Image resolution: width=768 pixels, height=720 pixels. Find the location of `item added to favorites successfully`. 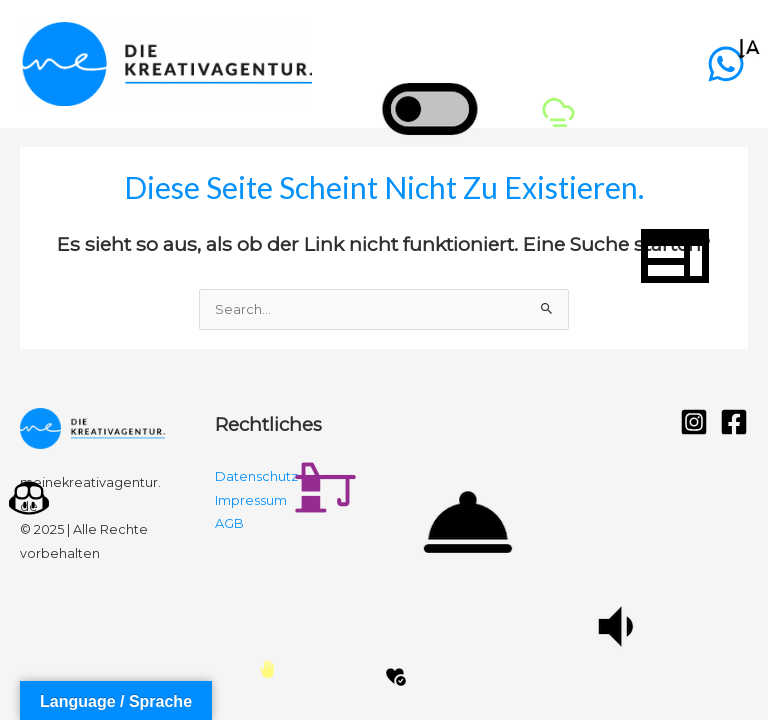

item added to favorites successfully is located at coordinates (396, 676).